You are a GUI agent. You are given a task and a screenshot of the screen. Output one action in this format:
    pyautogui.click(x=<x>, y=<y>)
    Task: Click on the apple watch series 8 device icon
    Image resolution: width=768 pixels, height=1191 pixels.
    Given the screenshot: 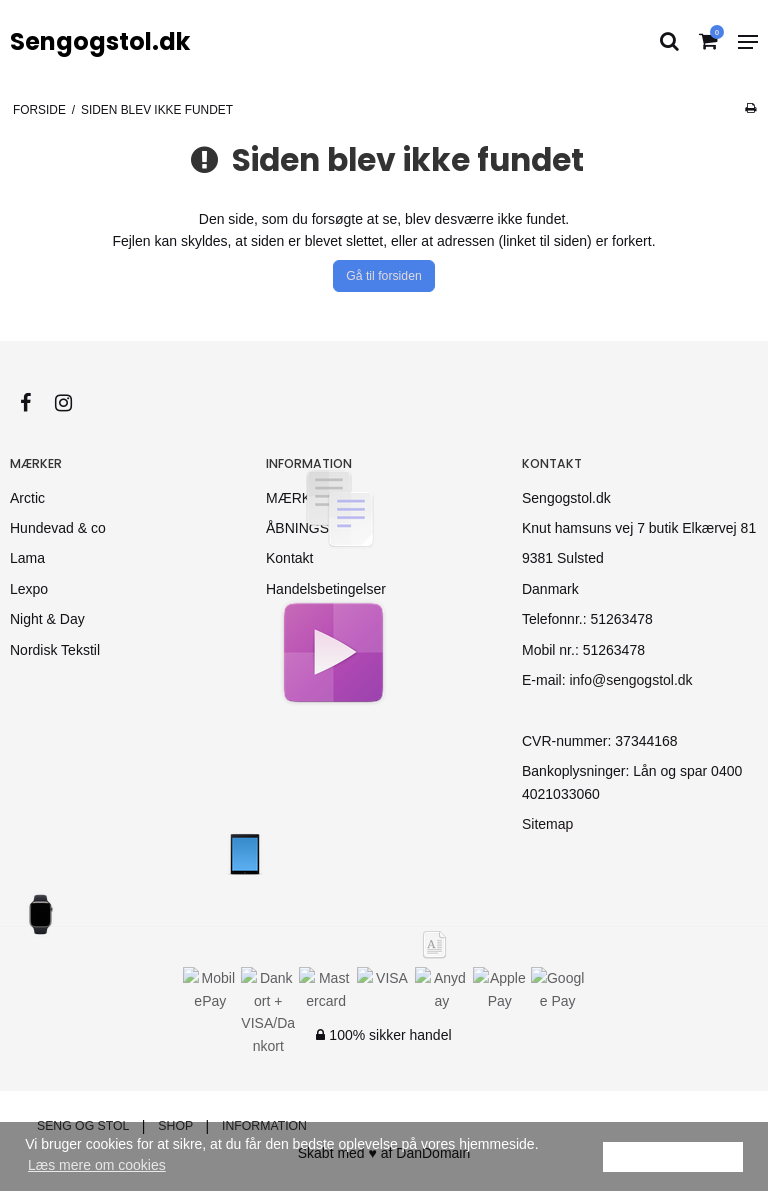 What is the action you would take?
    pyautogui.click(x=40, y=914)
    